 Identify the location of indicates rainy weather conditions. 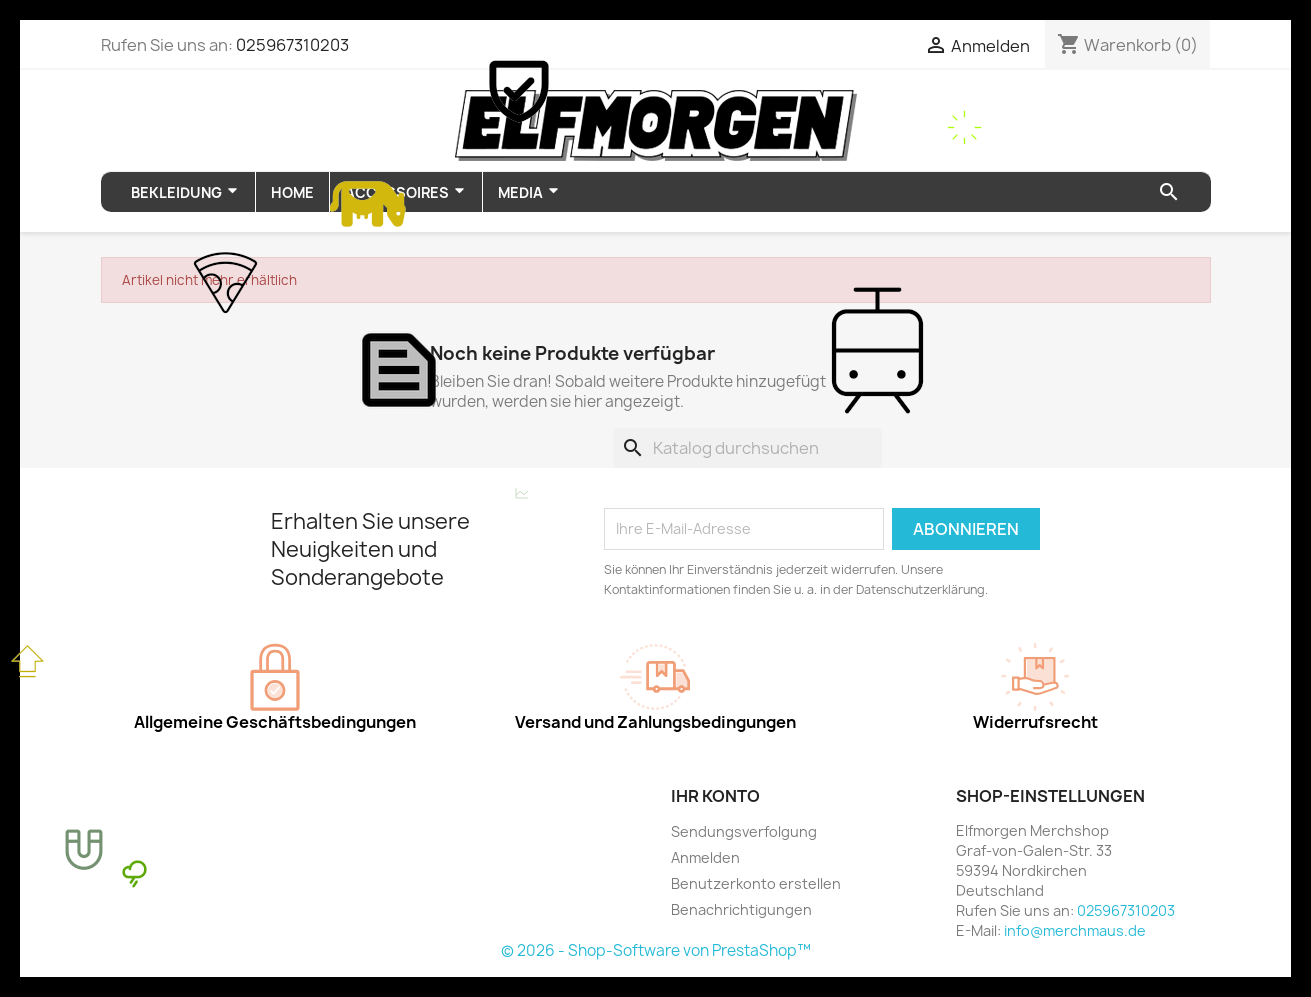
(134, 873).